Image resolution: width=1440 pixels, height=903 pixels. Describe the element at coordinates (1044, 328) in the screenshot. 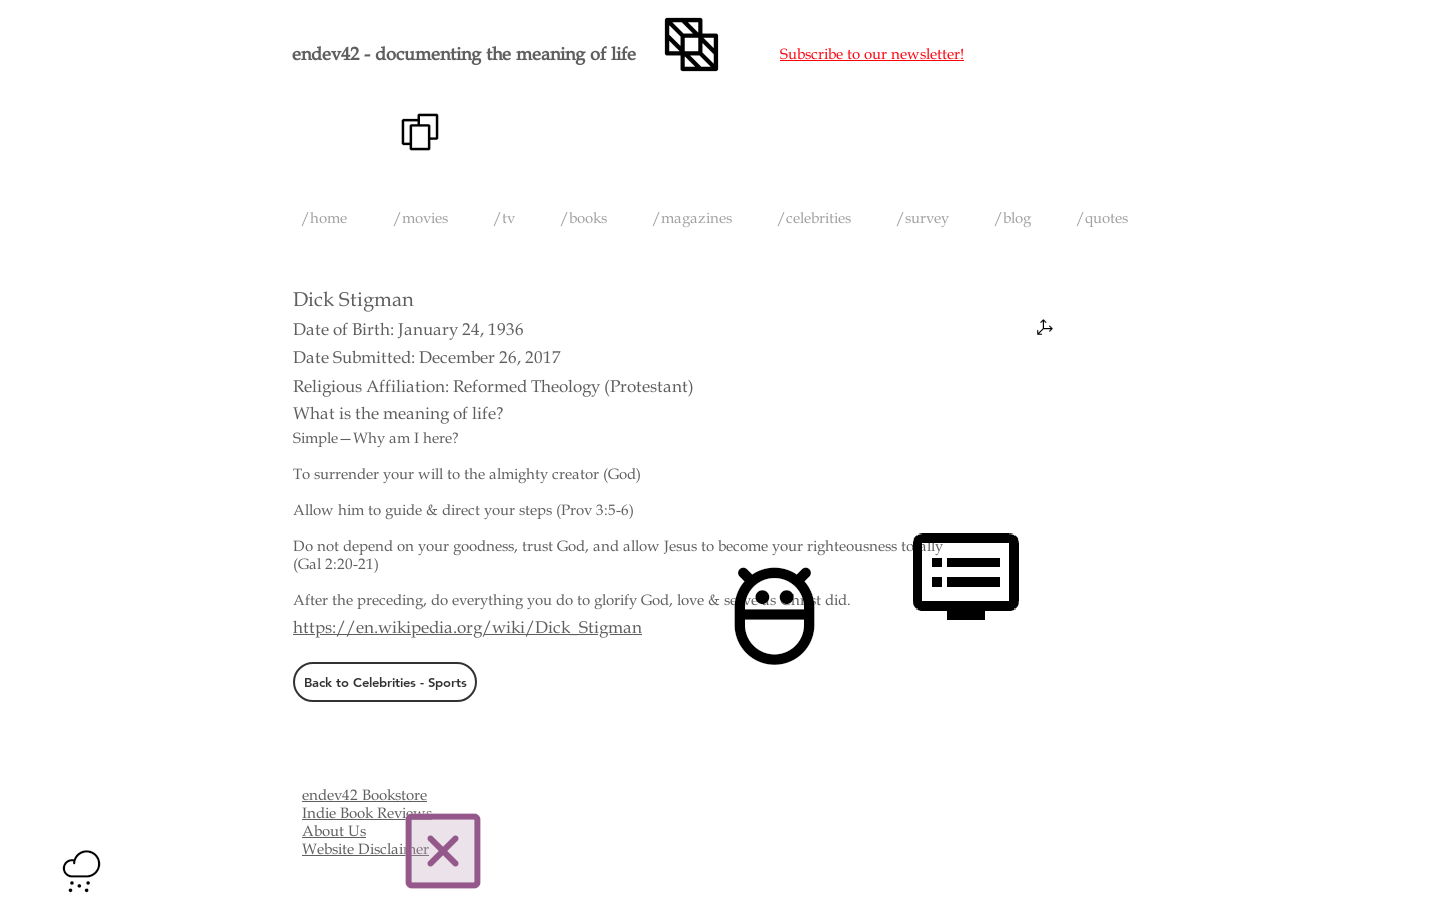

I see `switch to 3D view or coordinate system` at that location.